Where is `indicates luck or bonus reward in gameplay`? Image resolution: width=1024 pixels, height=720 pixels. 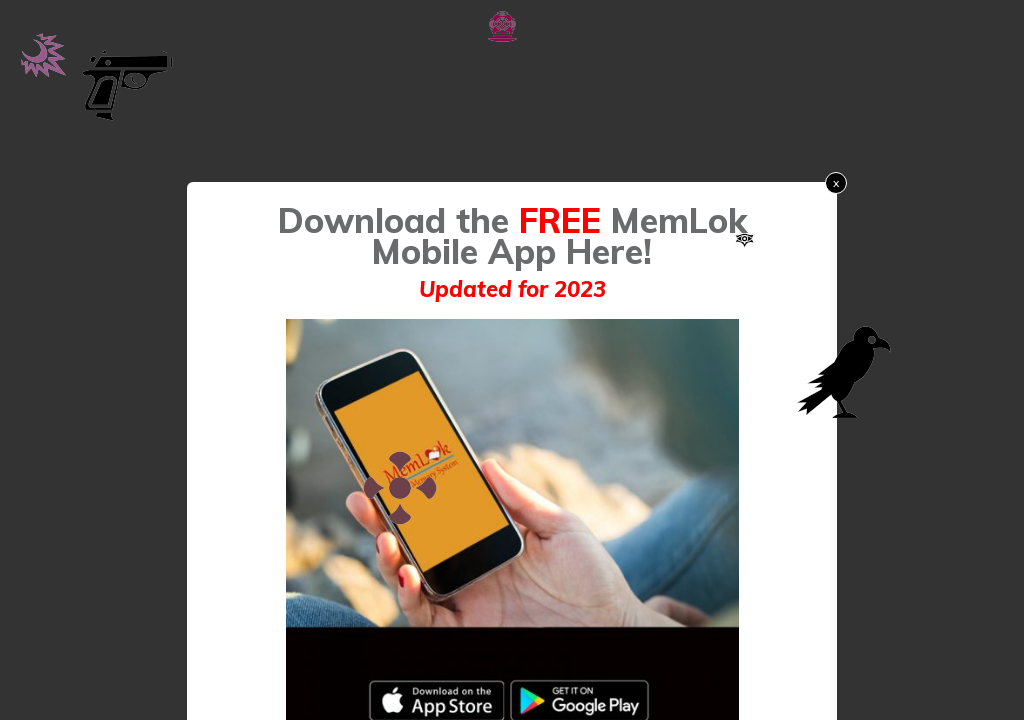
indicates luck or bonus reward in gameplay is located at coordinates (400, 488).